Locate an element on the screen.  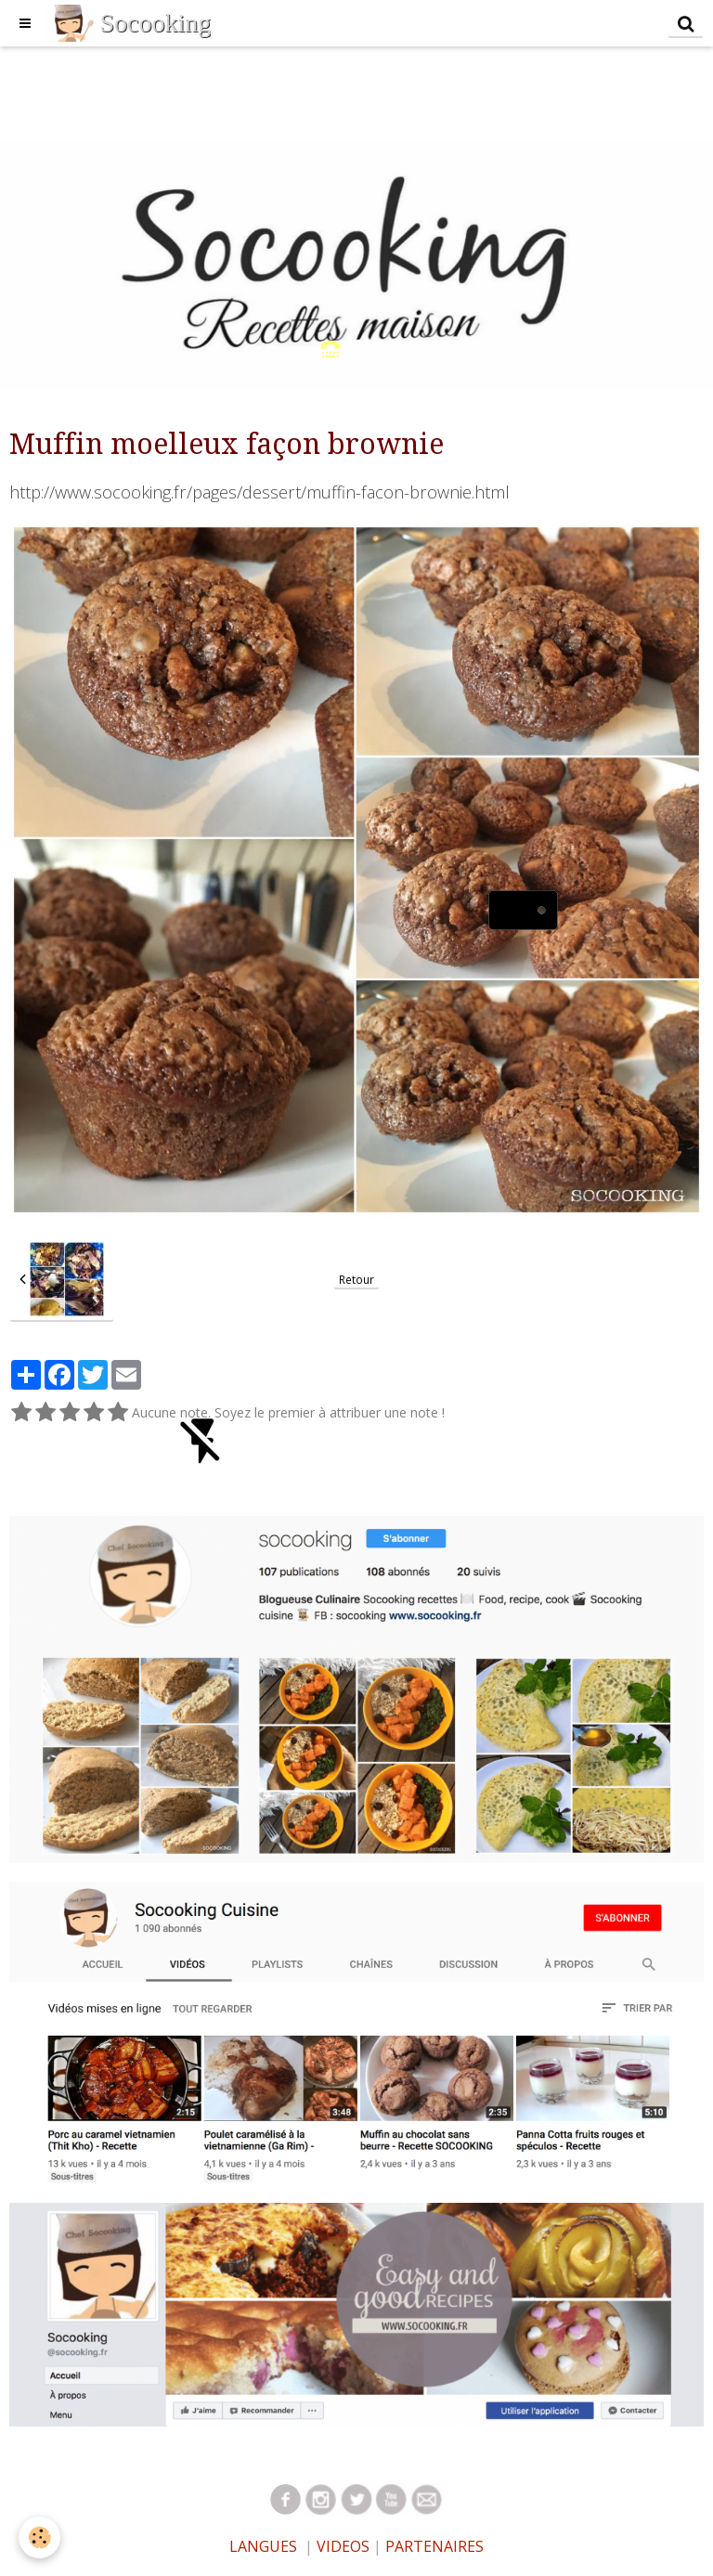
disable camera flash is located at coordinates (203, 1443).